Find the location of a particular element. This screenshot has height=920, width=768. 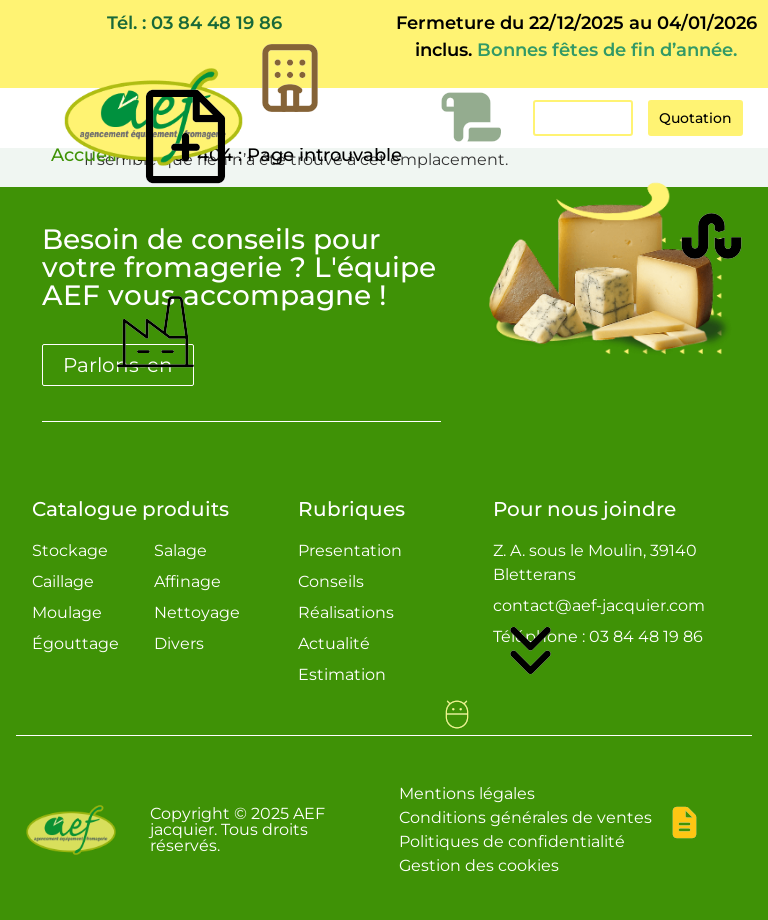

view document contents is located at coordinates (684, 822).